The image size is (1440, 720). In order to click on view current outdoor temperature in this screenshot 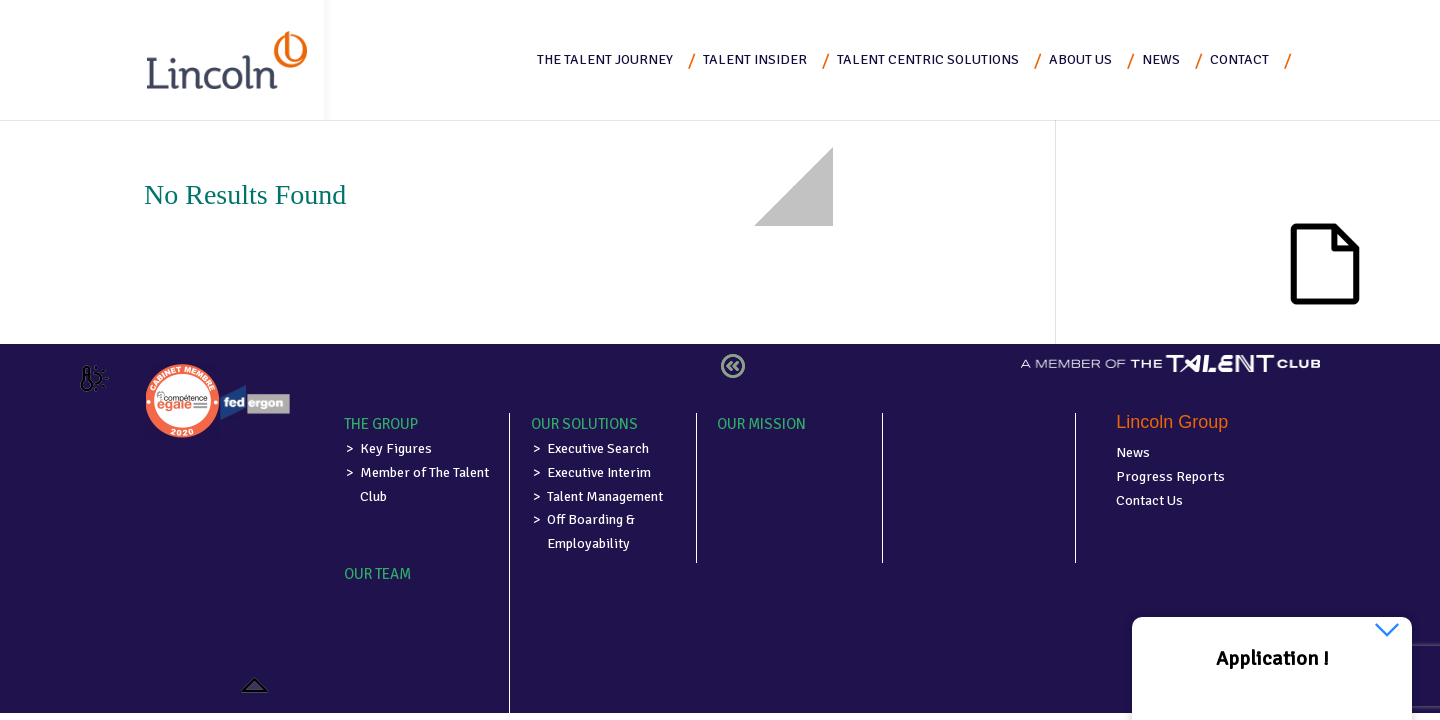, I will do `click(94, 378)`.